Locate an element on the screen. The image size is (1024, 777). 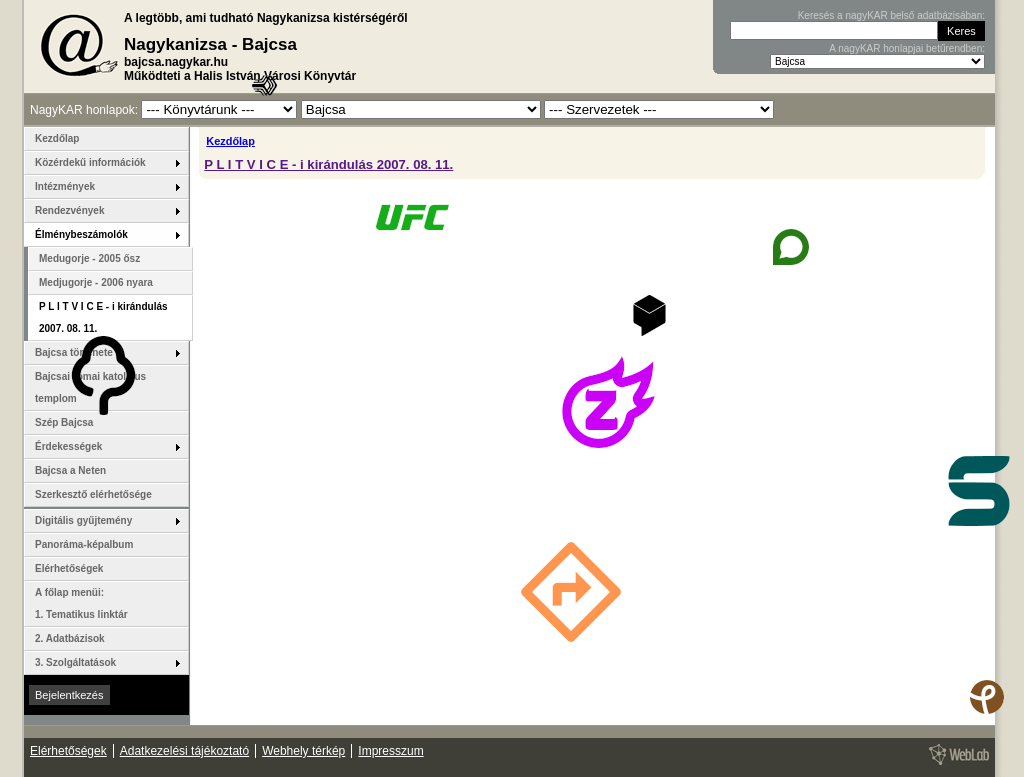
UFC brand logo is located at coordinates (412, 217).